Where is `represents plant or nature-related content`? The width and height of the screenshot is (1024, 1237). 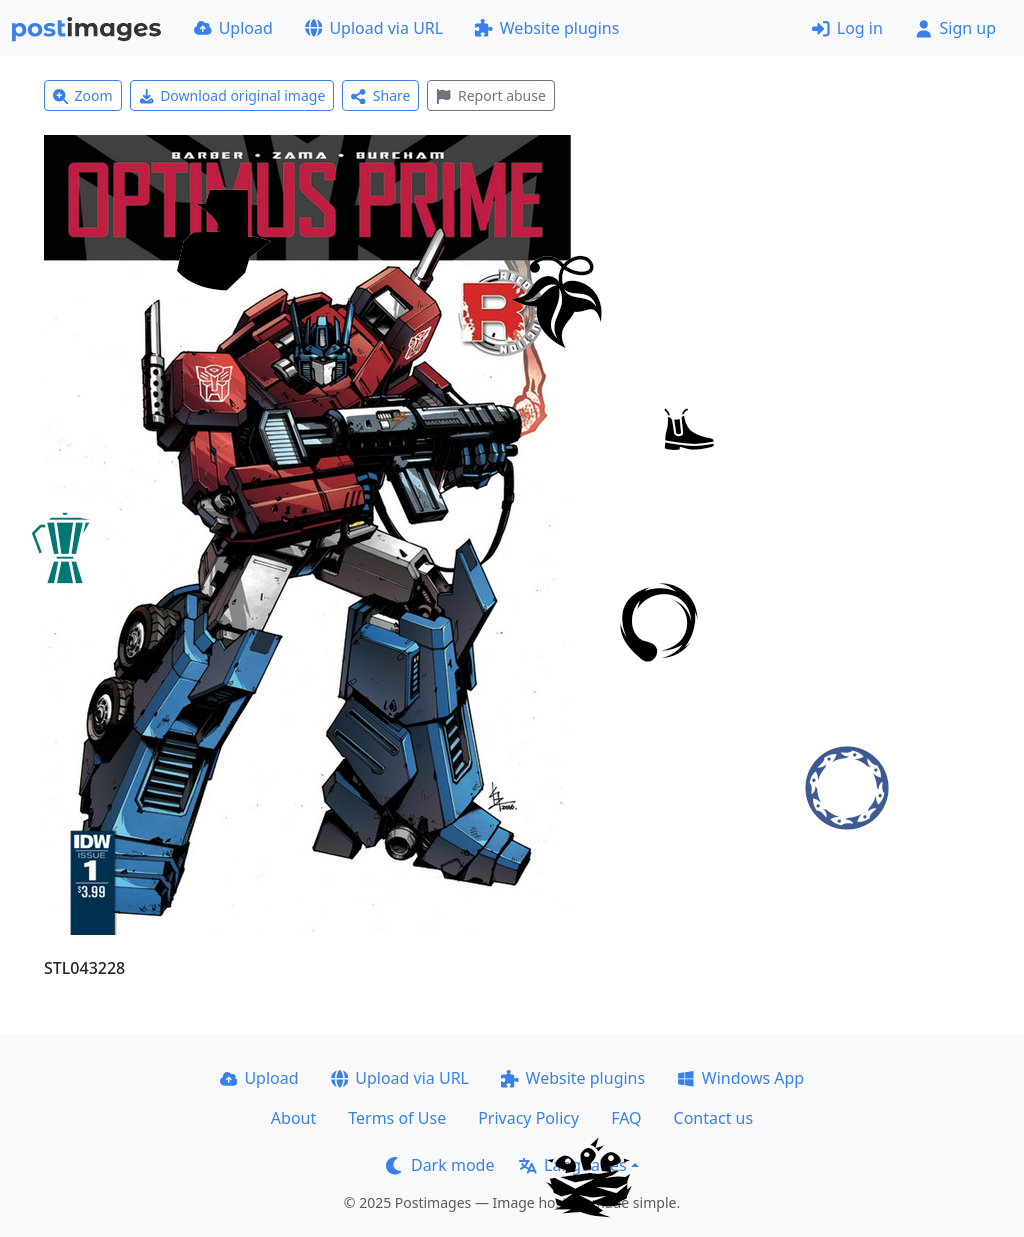 represents plant or nature-related content is located at coordinates (556, 302).